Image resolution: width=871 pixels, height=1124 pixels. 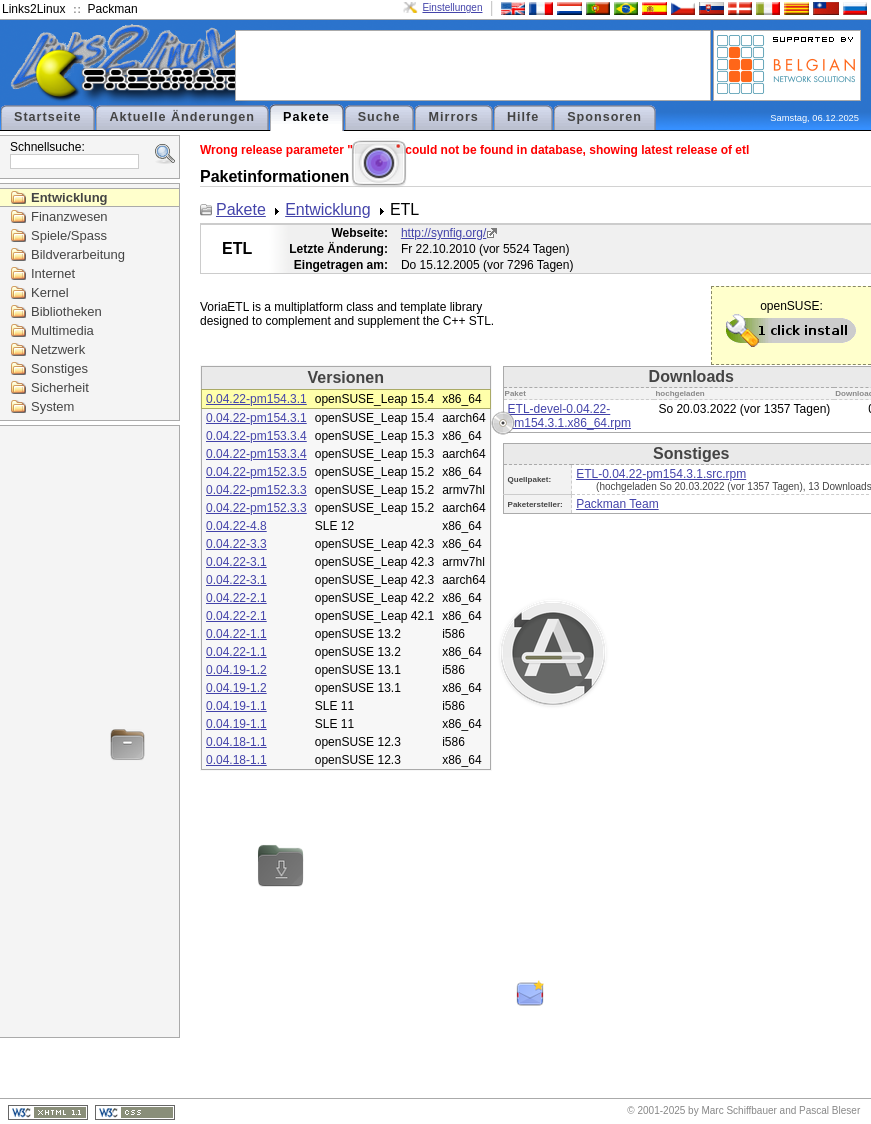 What do you see at coordinates (127, 744) in the screenshot?
I see `open the file manager application` at bounding box center [127, 744].